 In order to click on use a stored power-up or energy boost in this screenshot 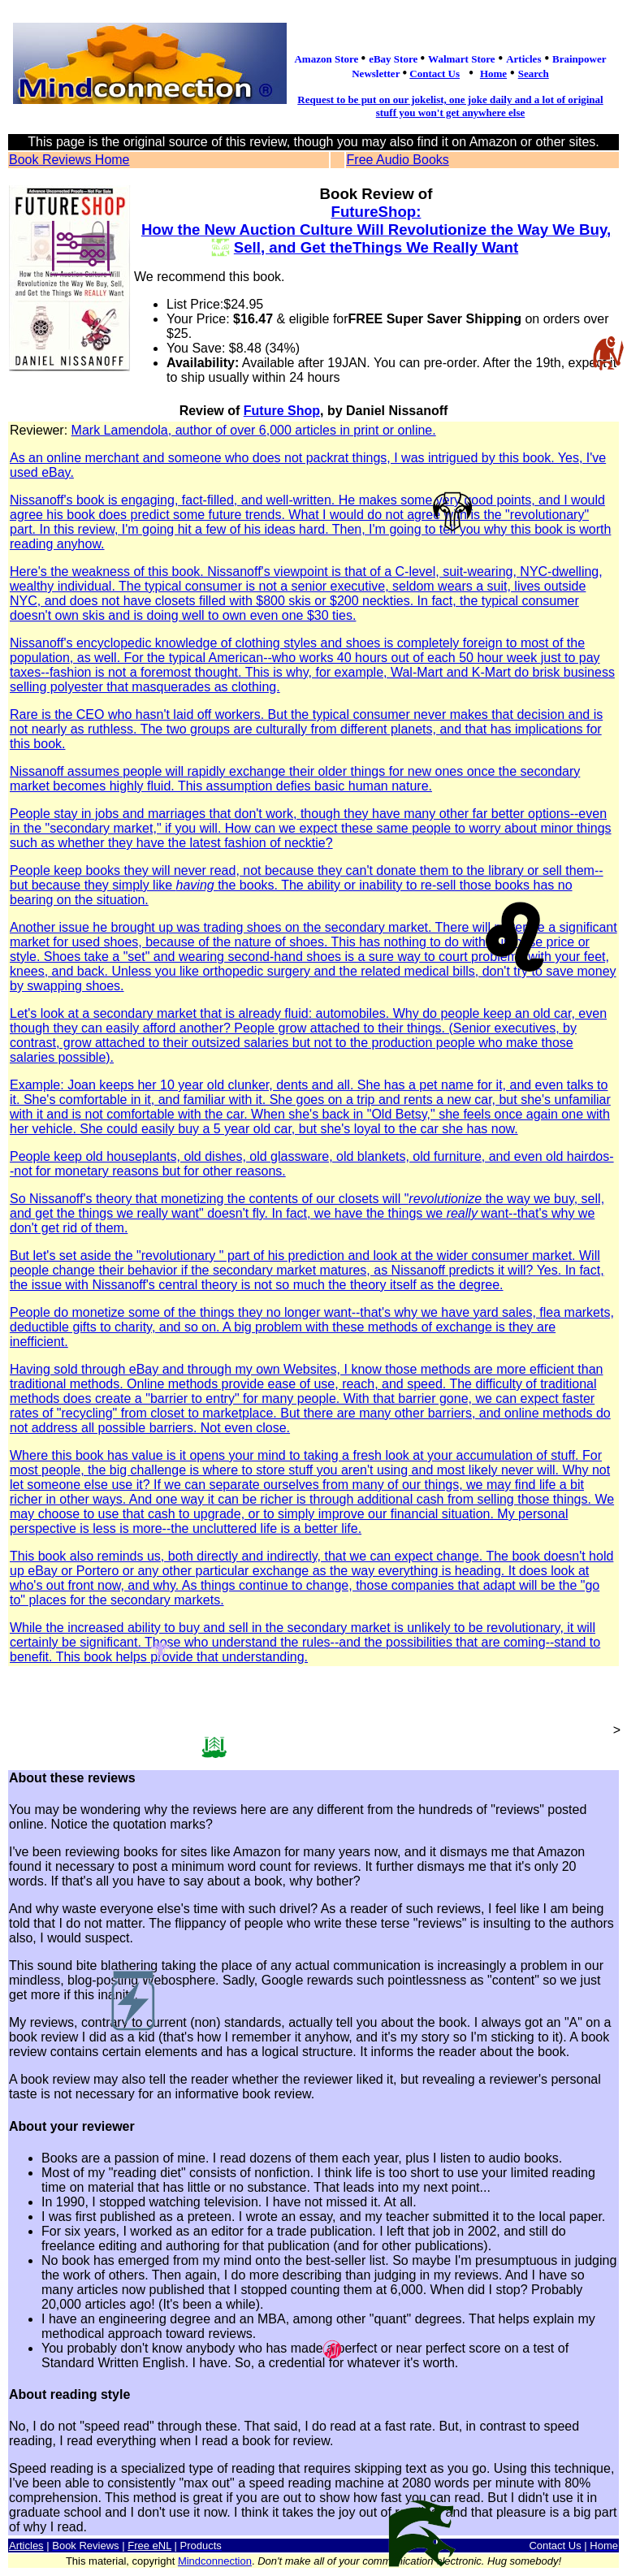, I will do `click(132, 2000)`.